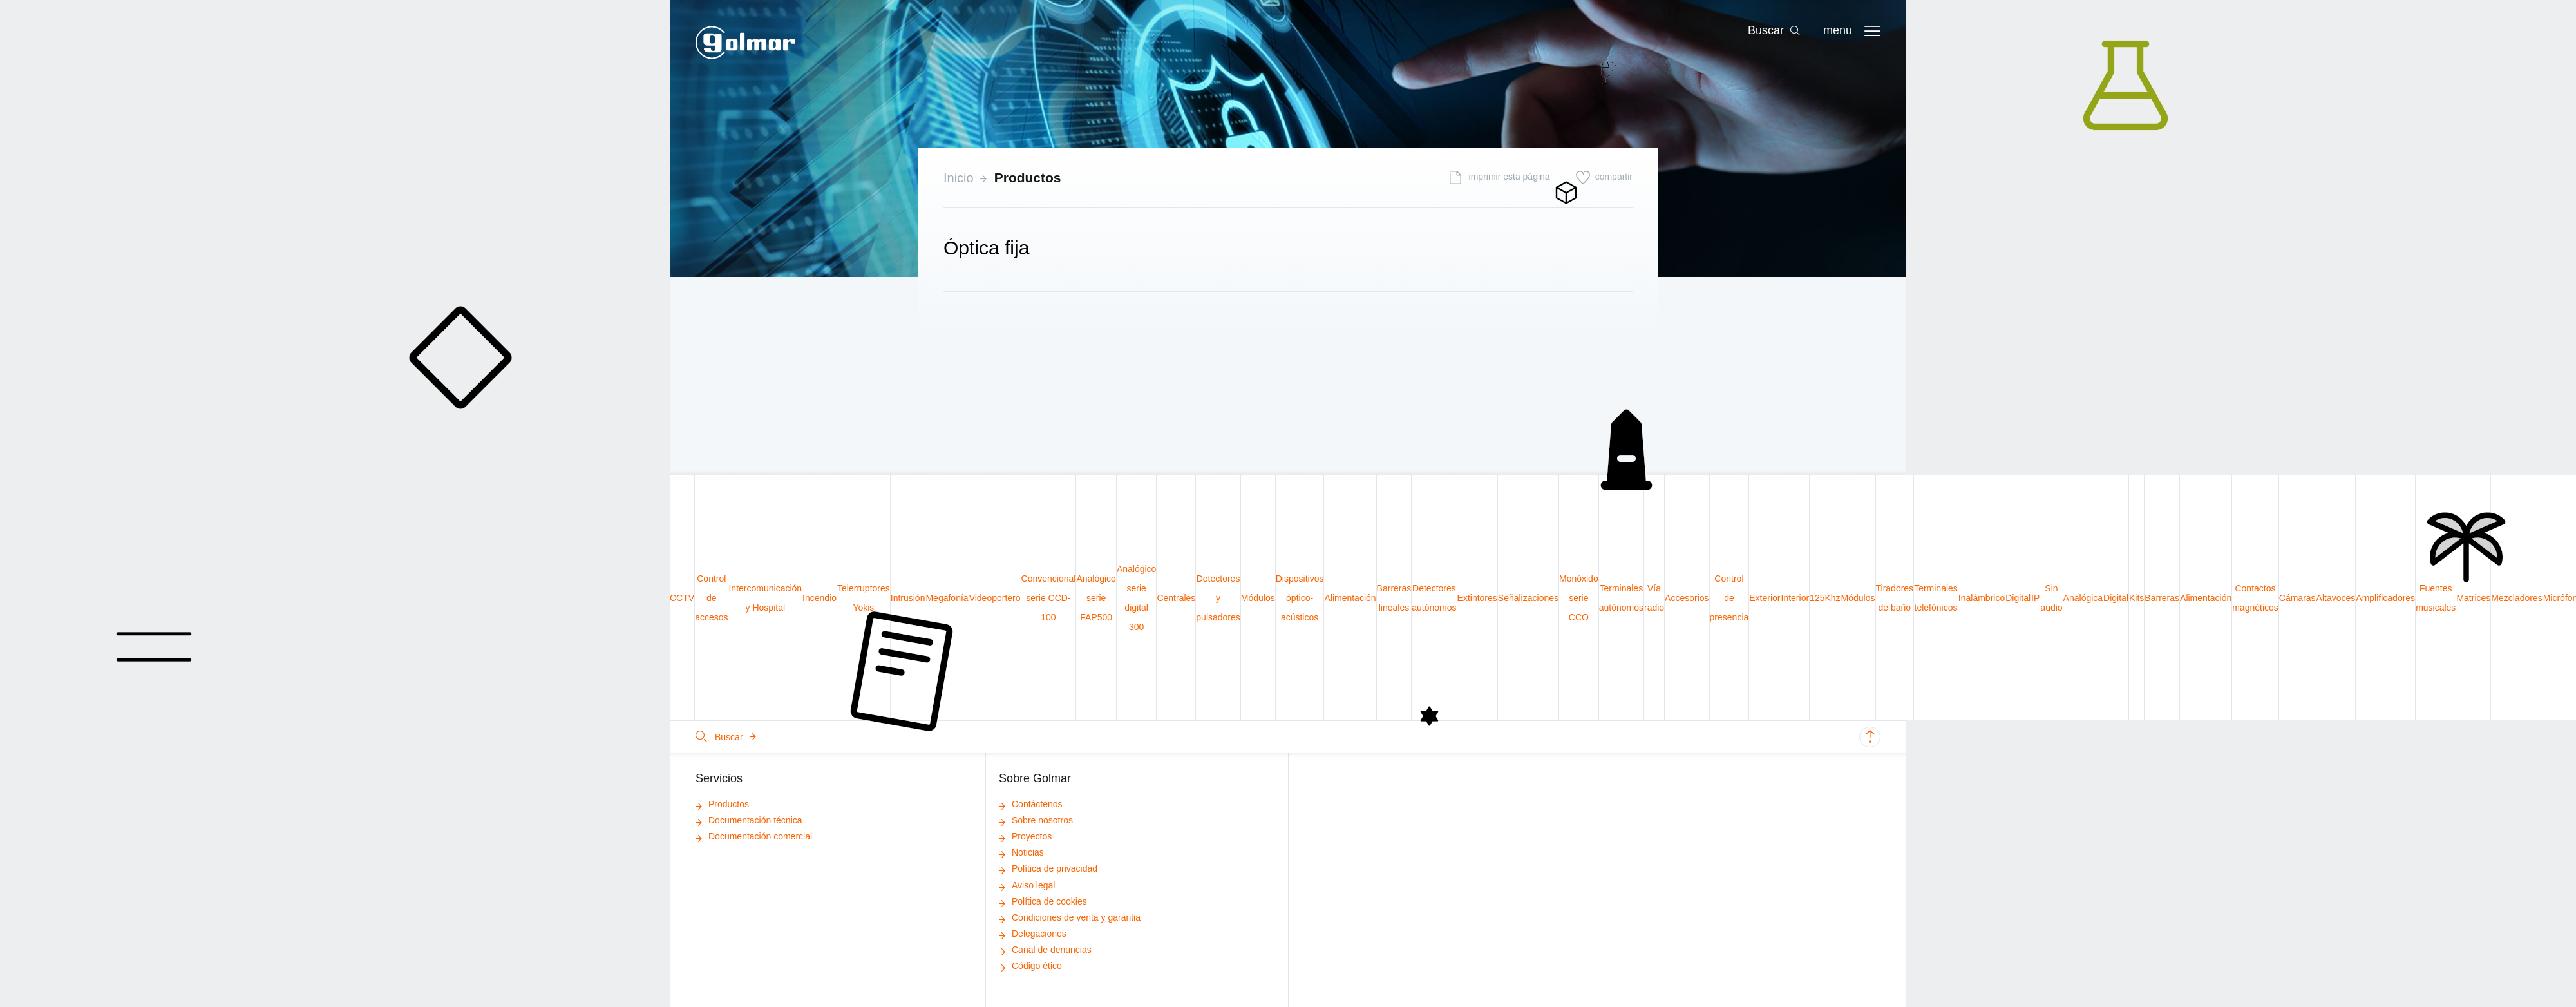 The width and height of the screenshot is (2576, 1007). I want to click on indicates premium or exclusive content, so click(460, 358).